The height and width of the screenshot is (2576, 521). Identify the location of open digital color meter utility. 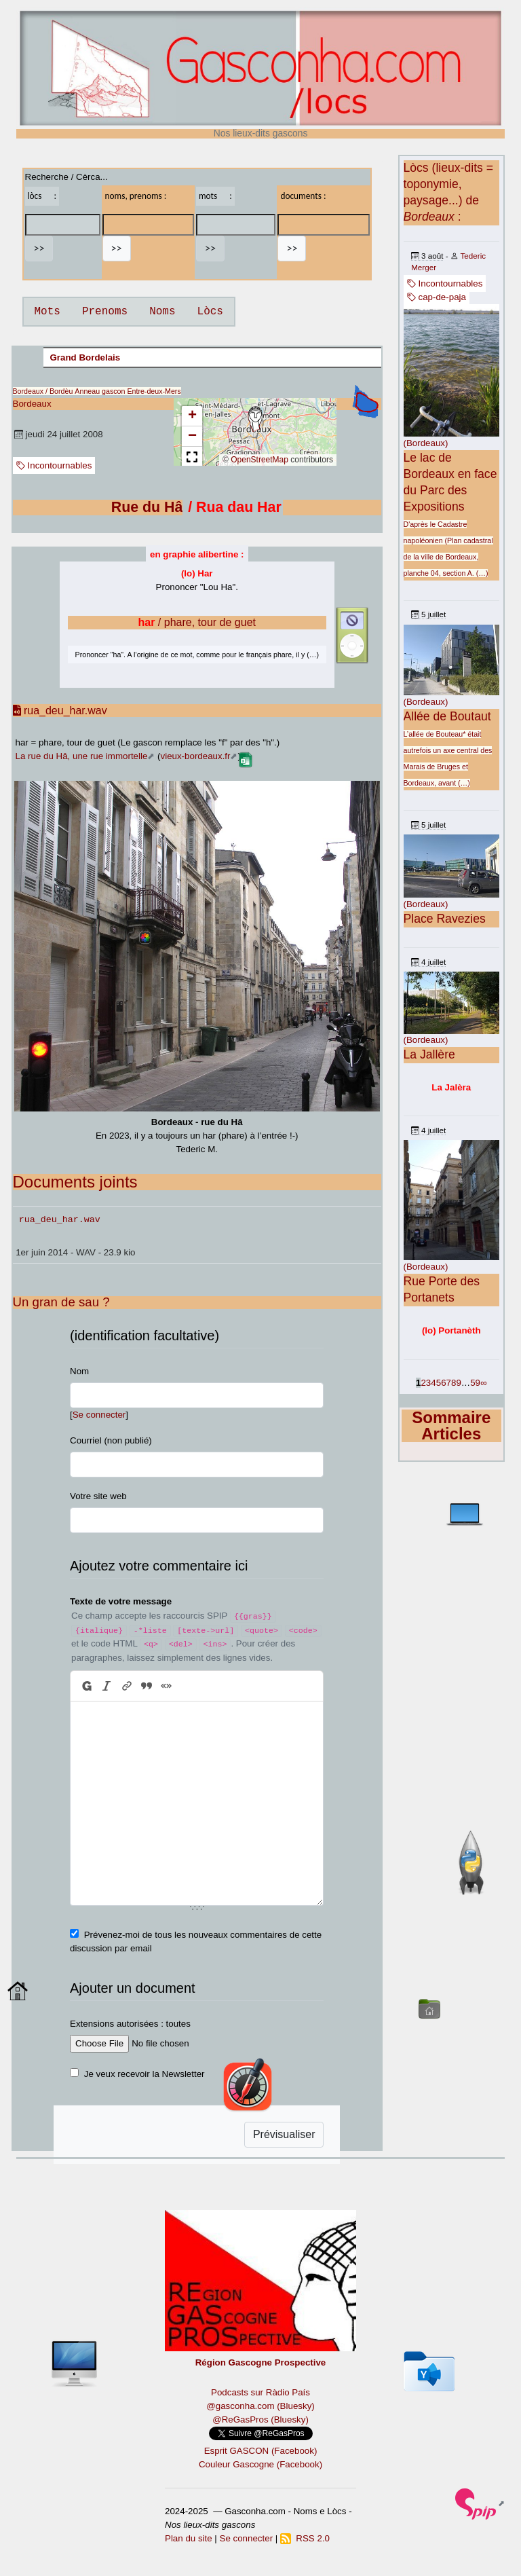
(248, 2086).